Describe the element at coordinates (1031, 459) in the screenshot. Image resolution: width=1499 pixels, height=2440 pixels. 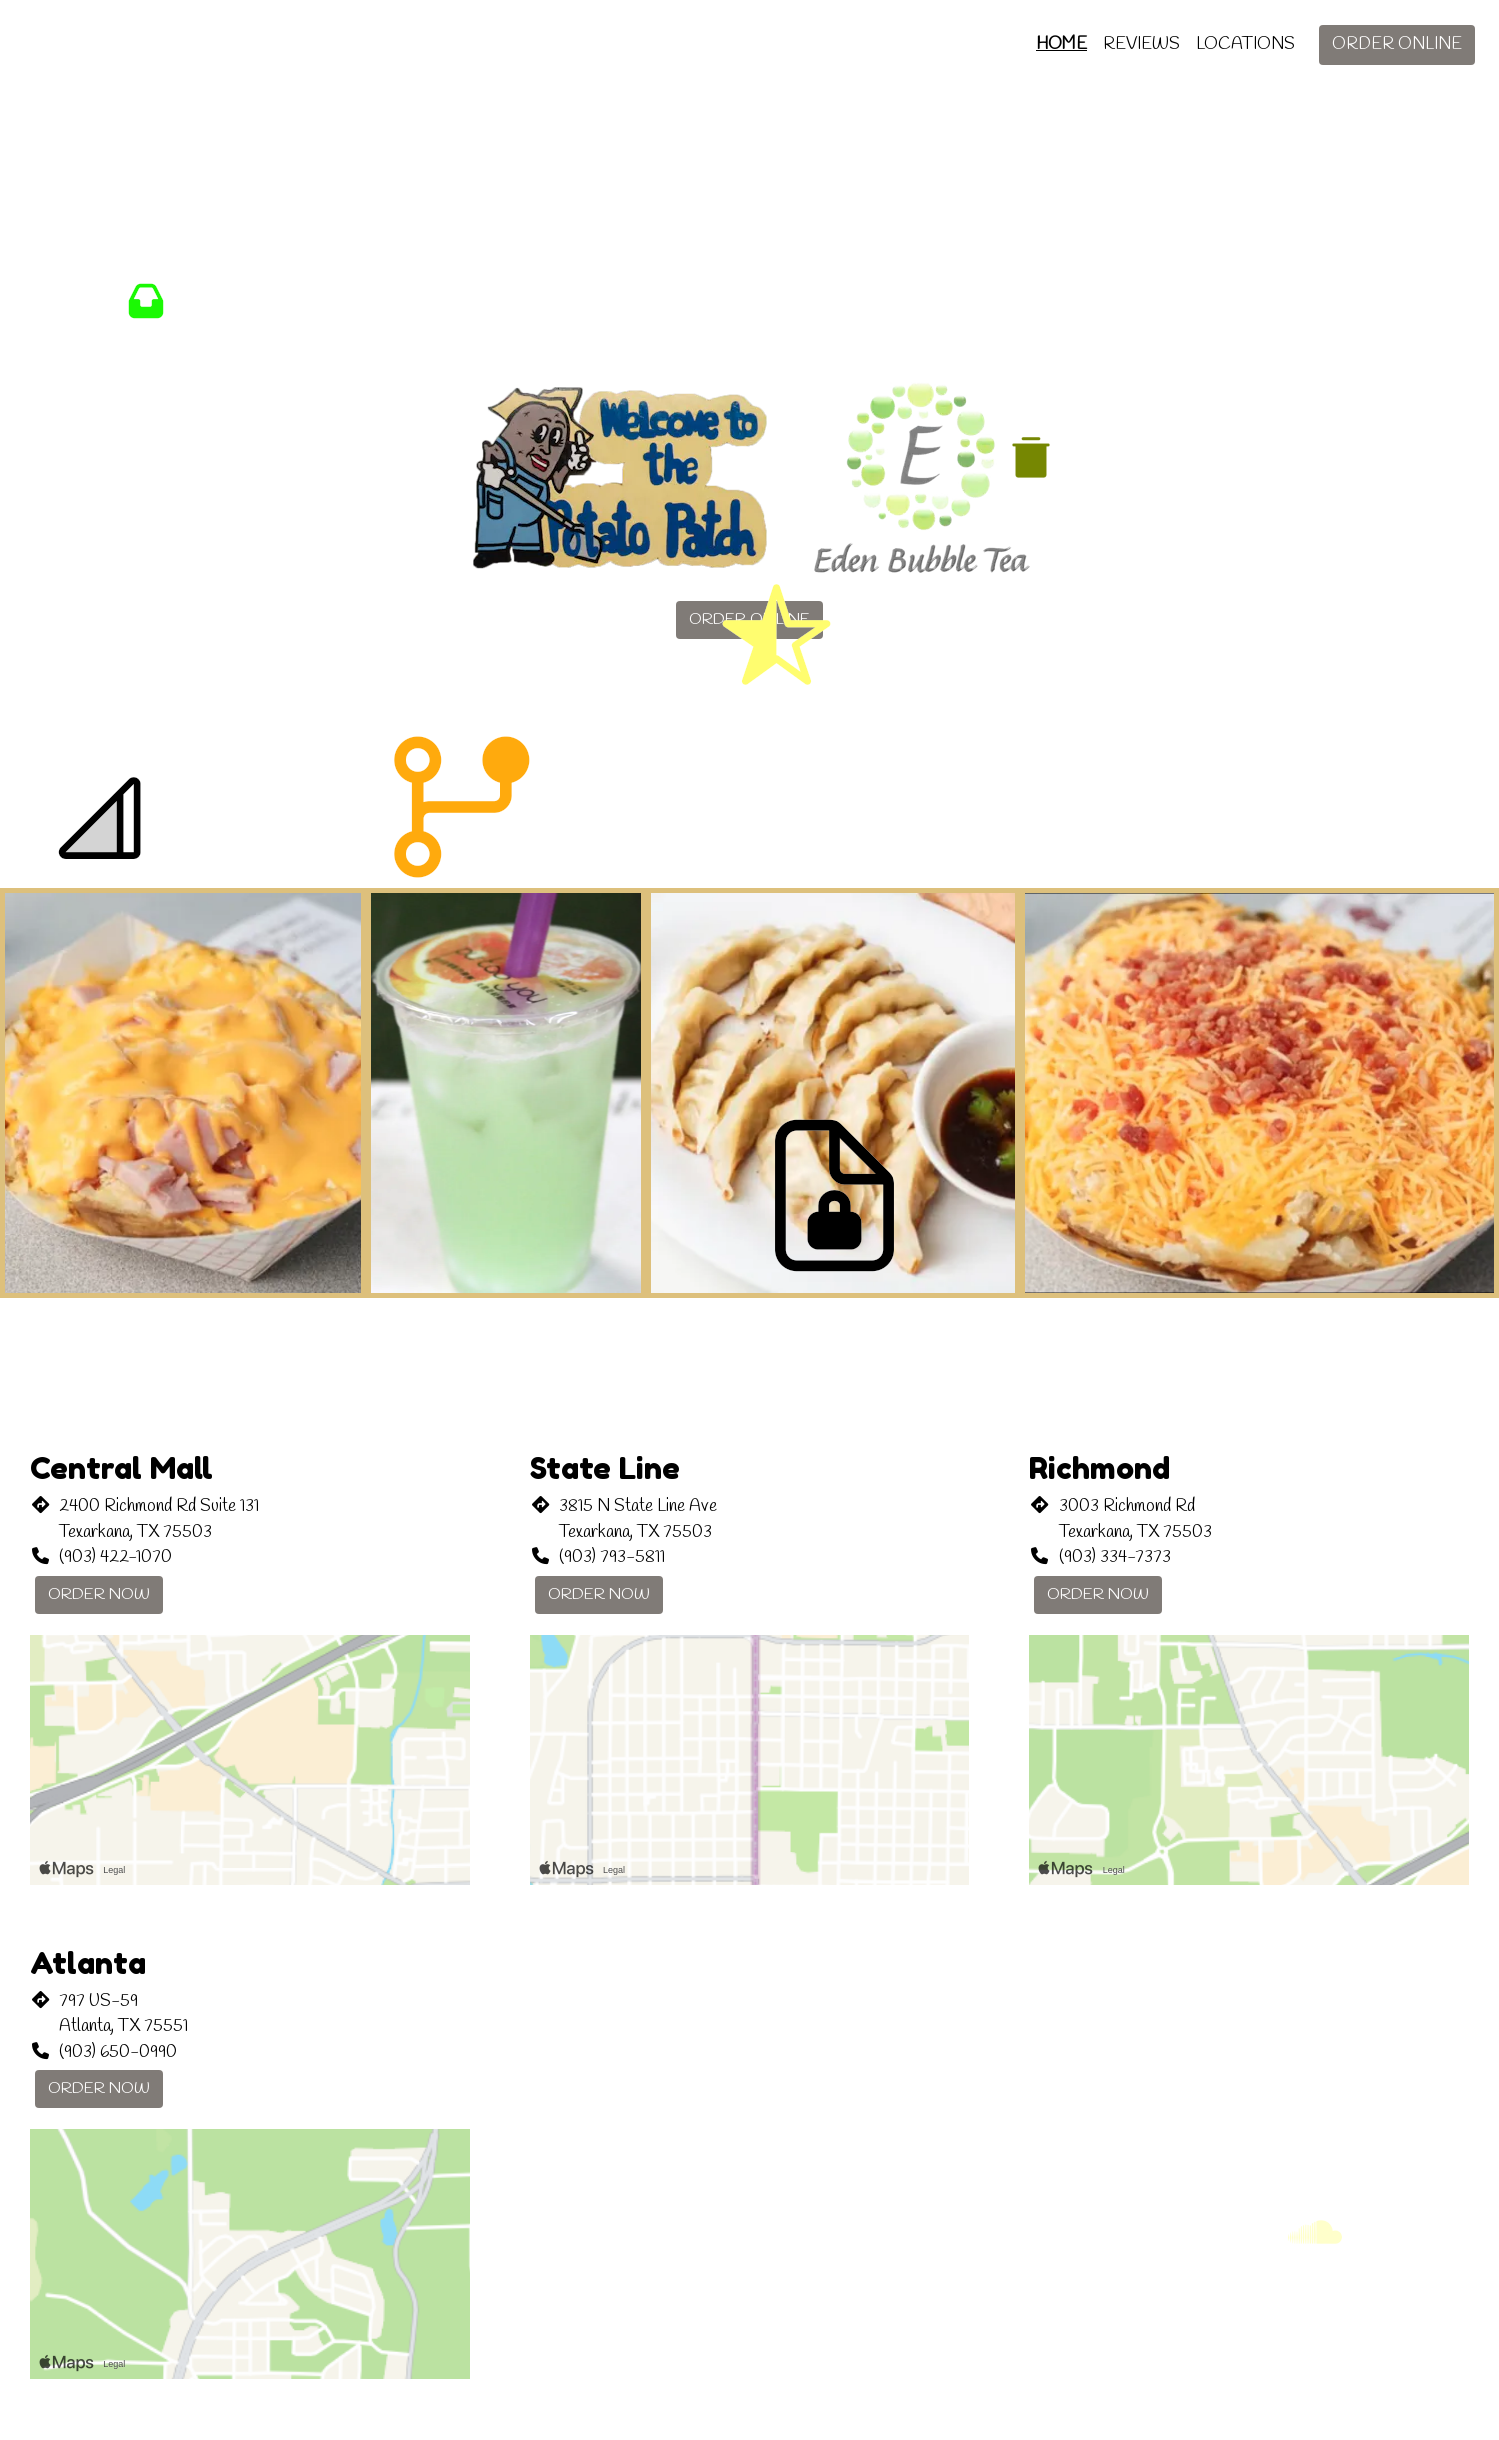
I see `delete an item` at that location.